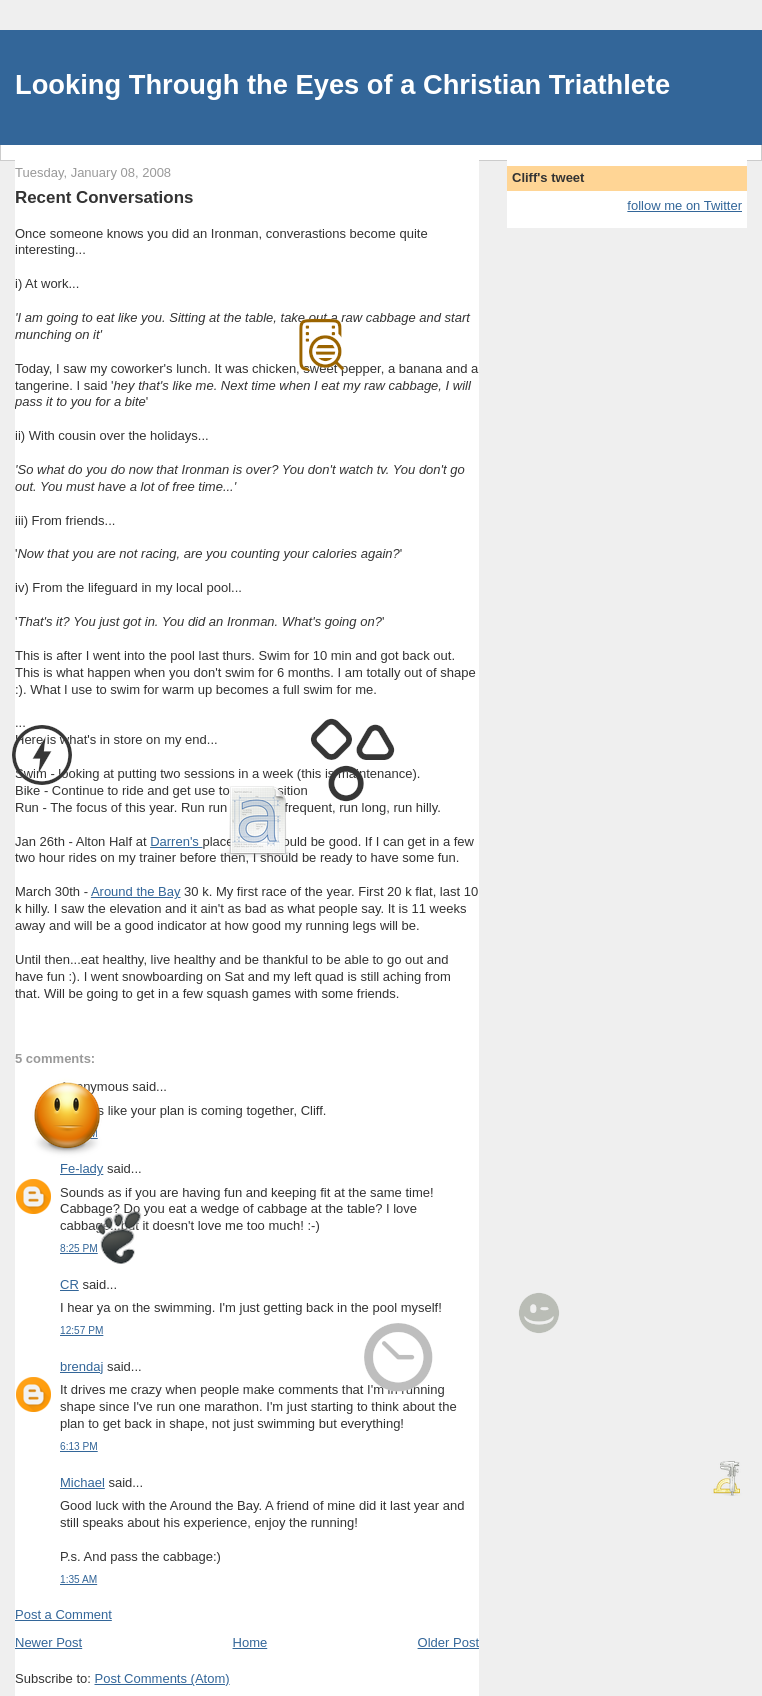  Describe the element at coordinates (259, 820) in the screenshot. I see `a font file type indicator` at that location.